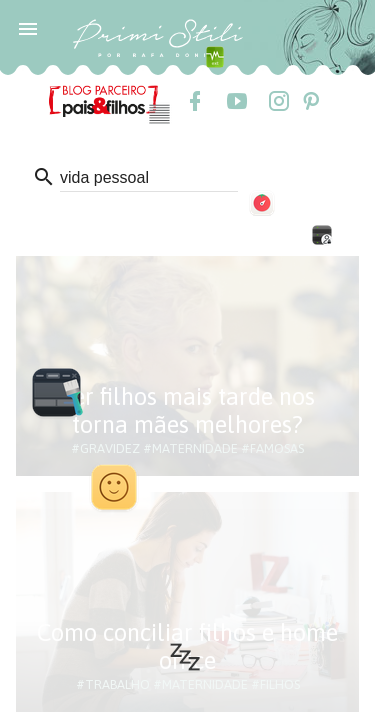 The image size is (375, 720). I want to click on justify text to fill both margins, so click(159, 114).